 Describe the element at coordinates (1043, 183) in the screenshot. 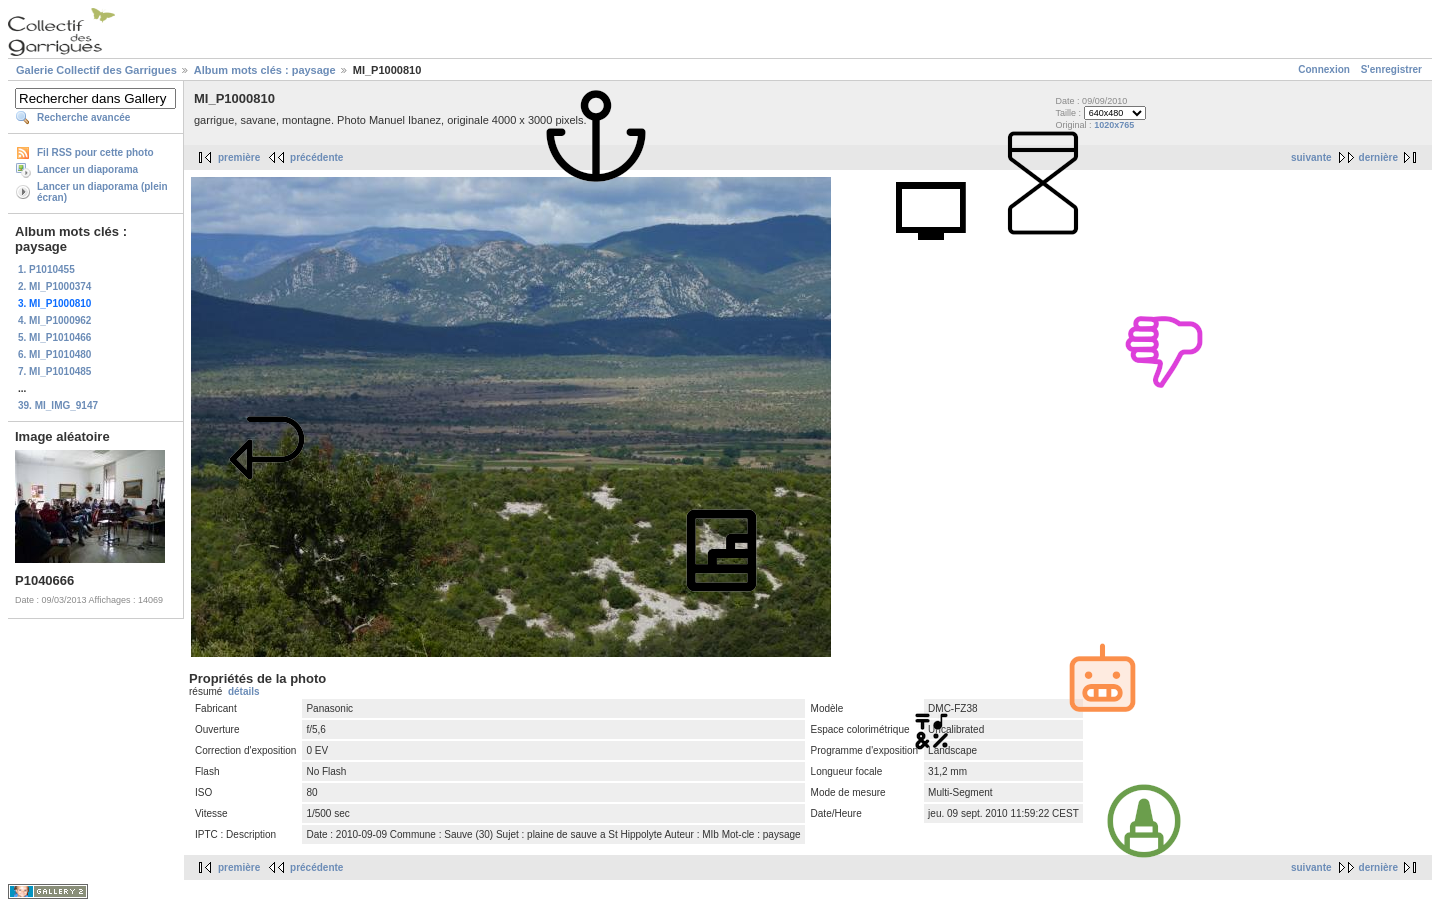

I see `indicates a timer or countdown just started` at that location.